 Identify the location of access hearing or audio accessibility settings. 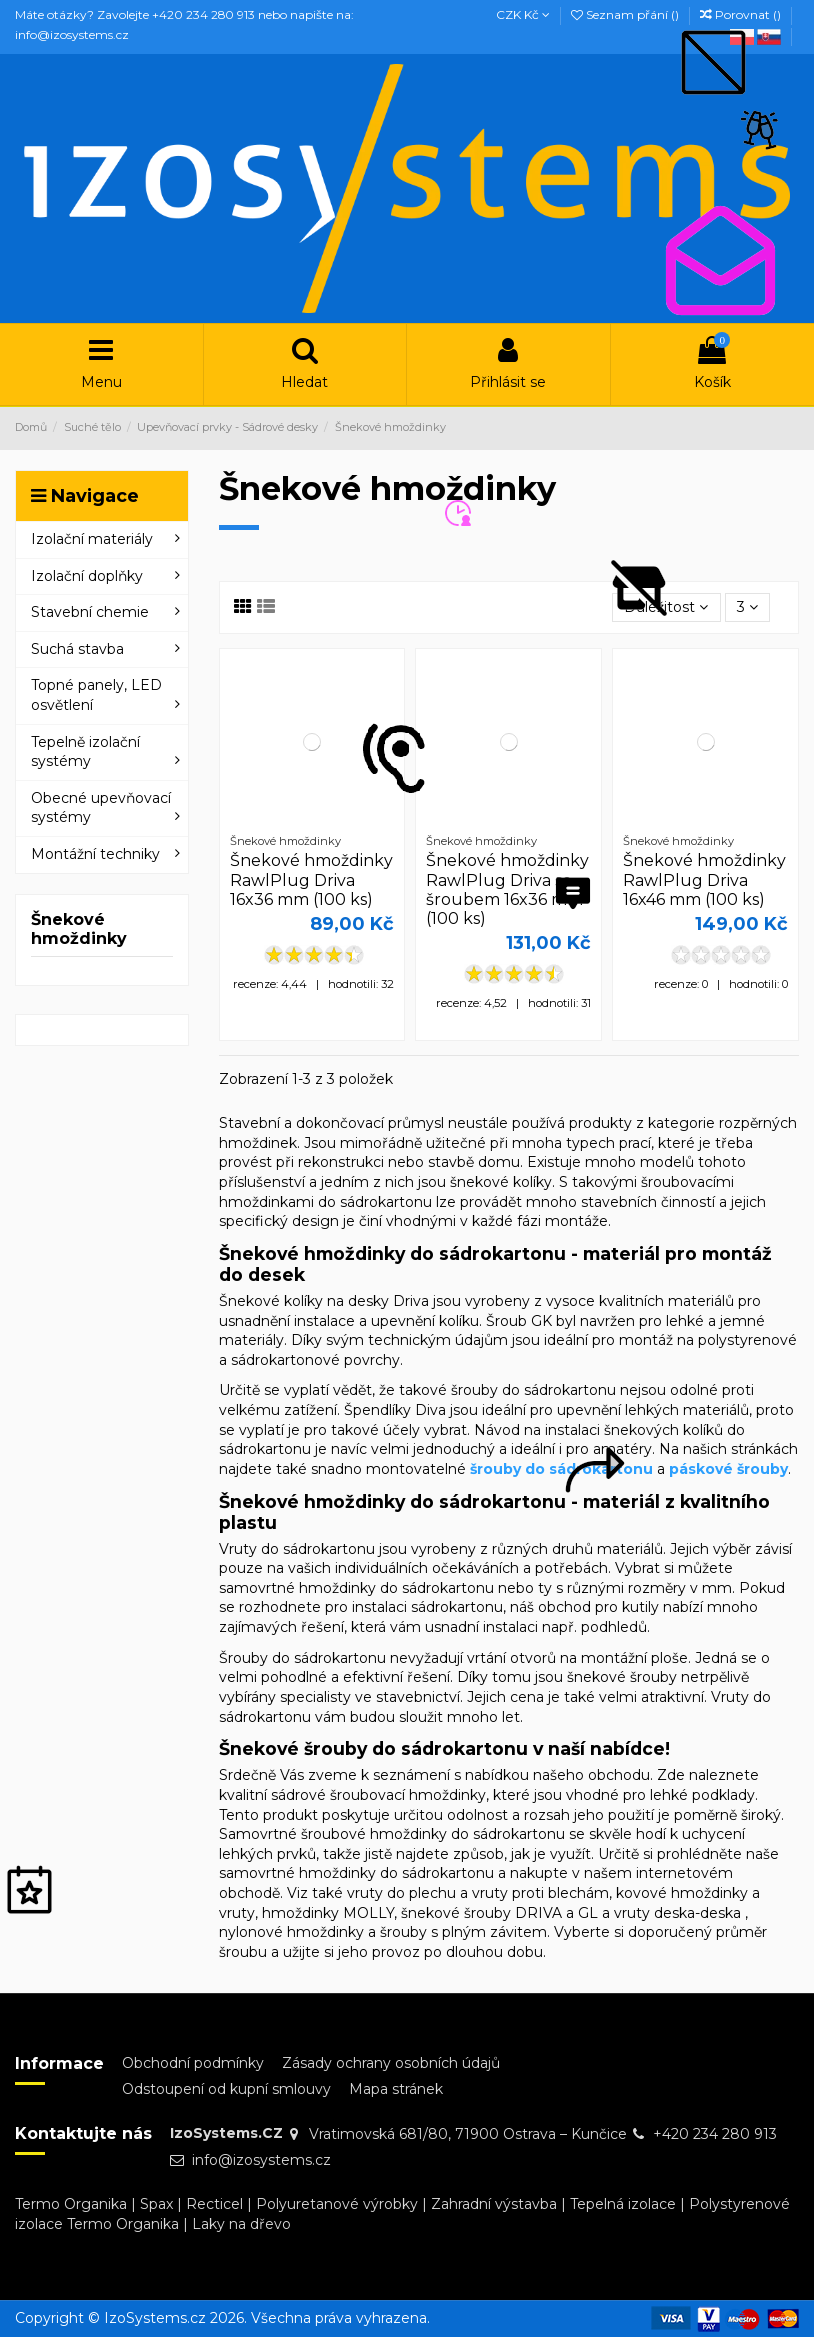
(394, 759).